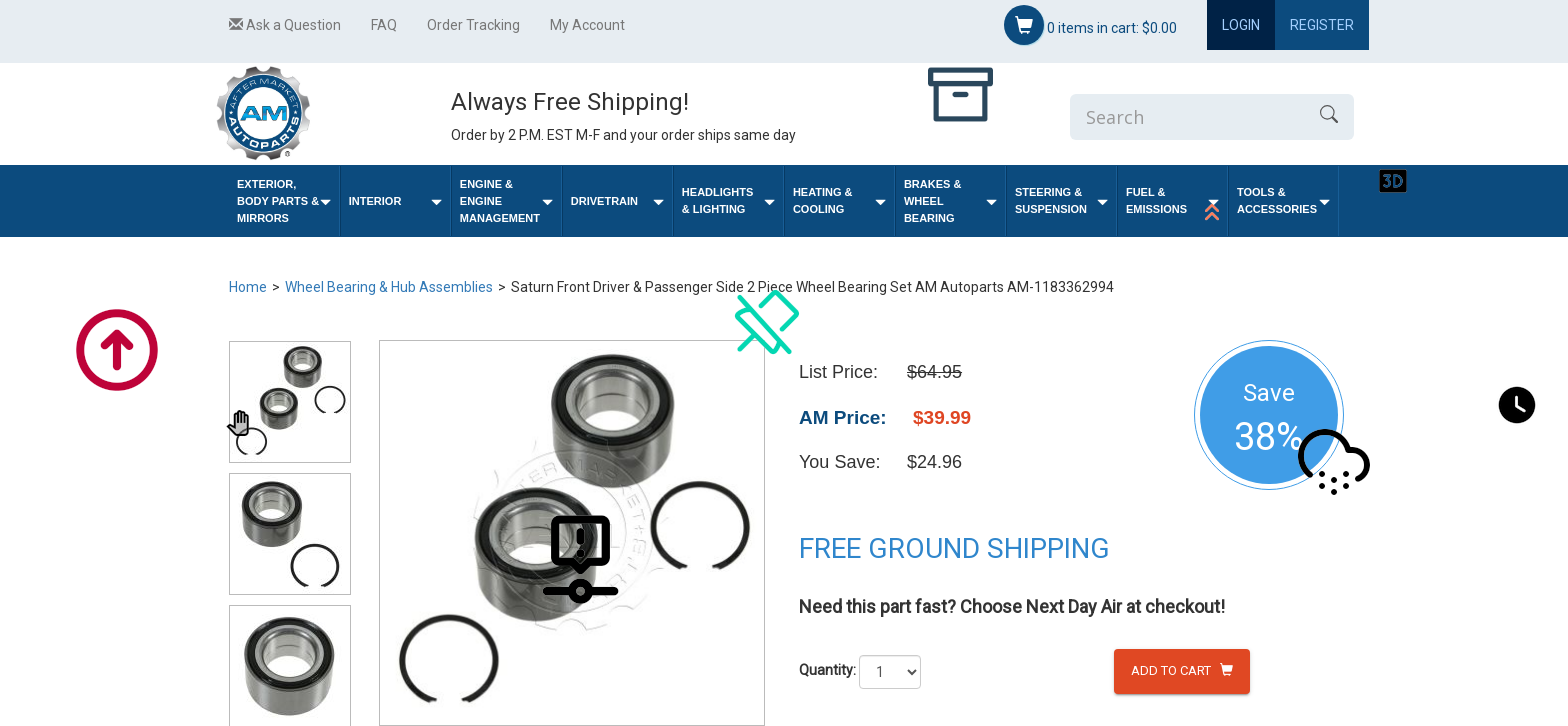  Describe the element at coordinates (1517, 405) in the screenshot. I see `save to watch later` at that location.